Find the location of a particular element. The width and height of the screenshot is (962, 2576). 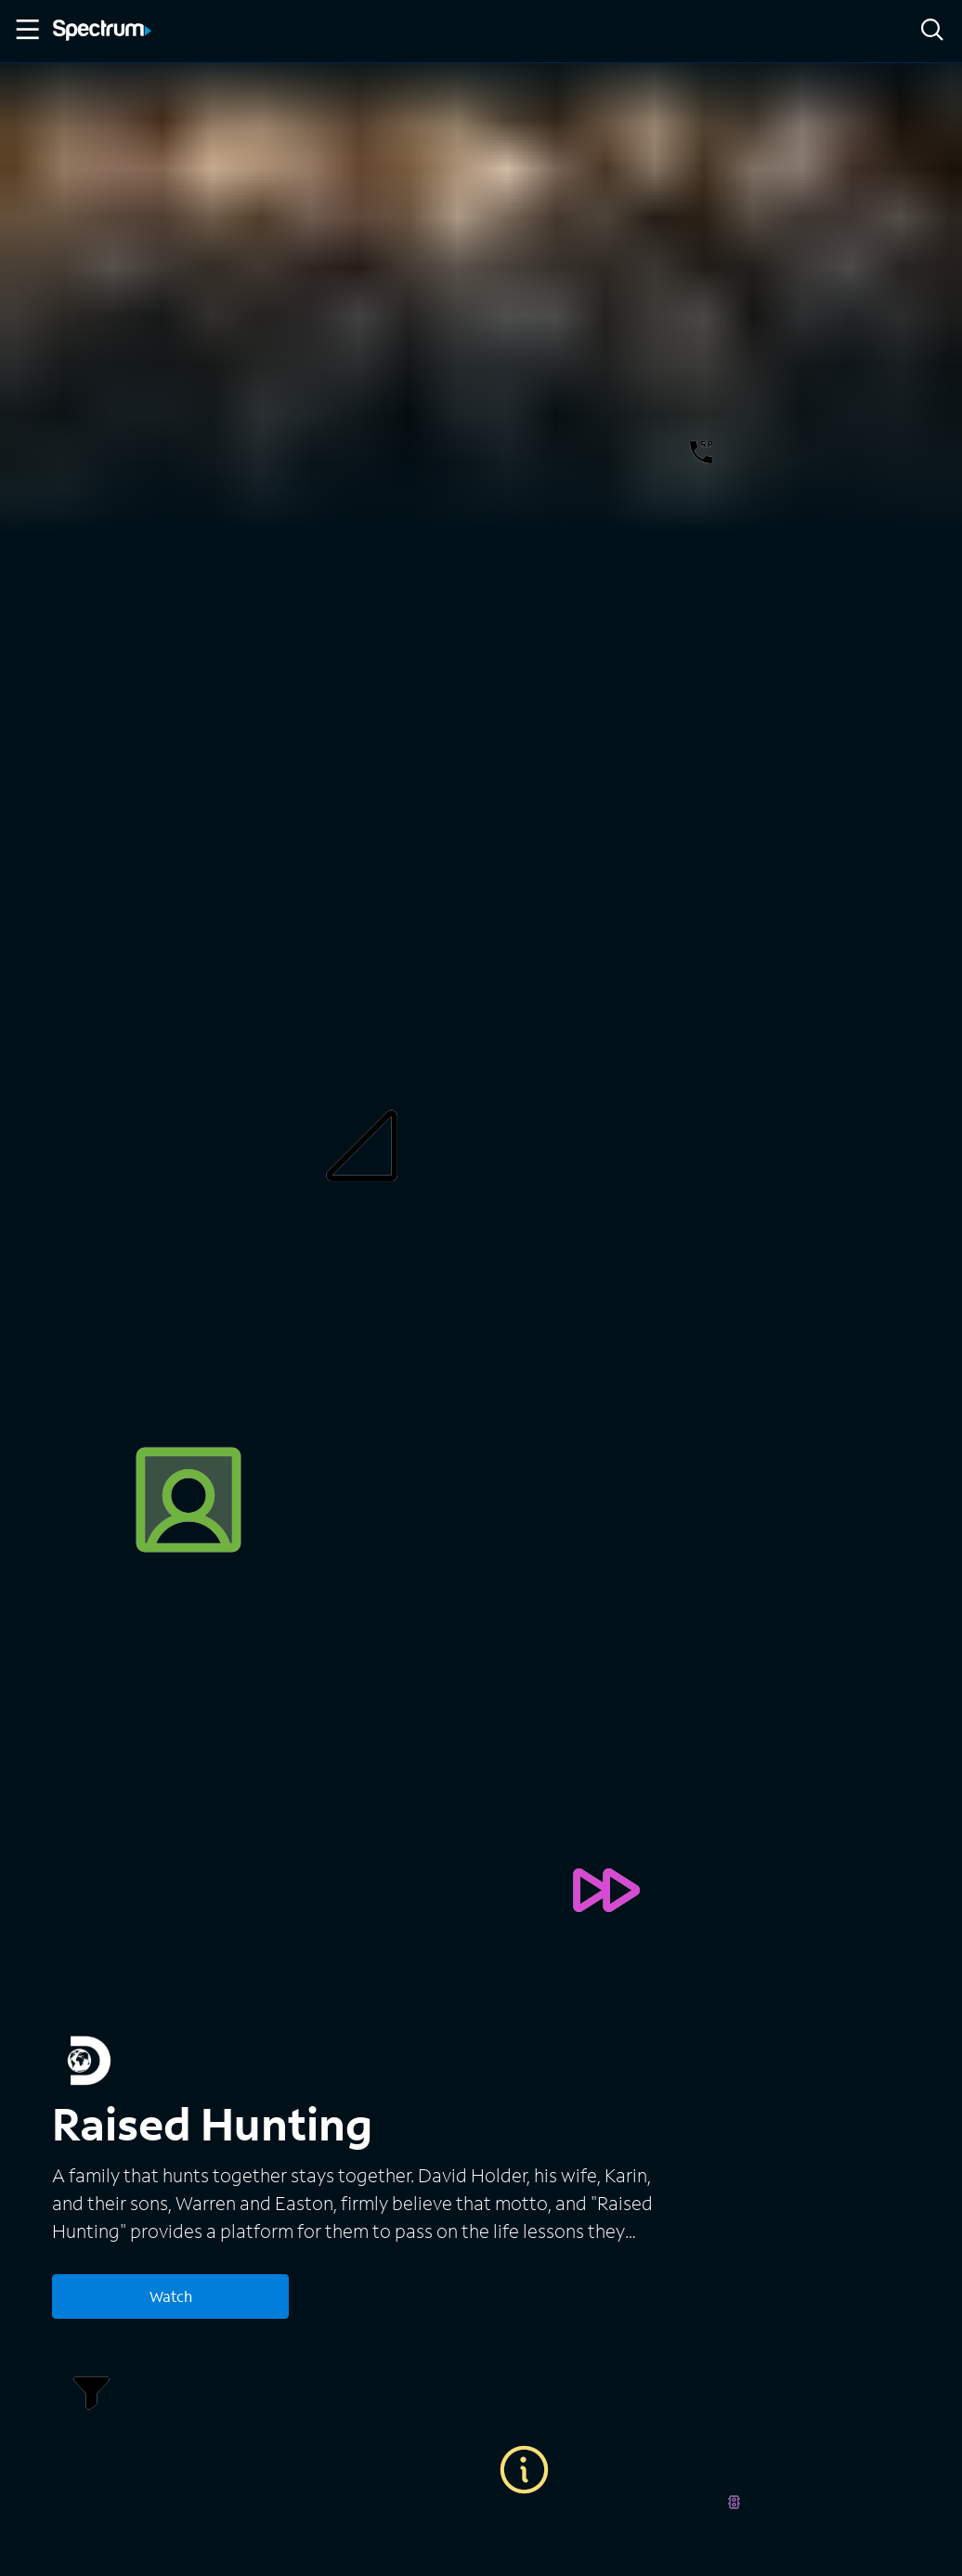

indicates no cellular signal available is located at coordinates (368, 1149).